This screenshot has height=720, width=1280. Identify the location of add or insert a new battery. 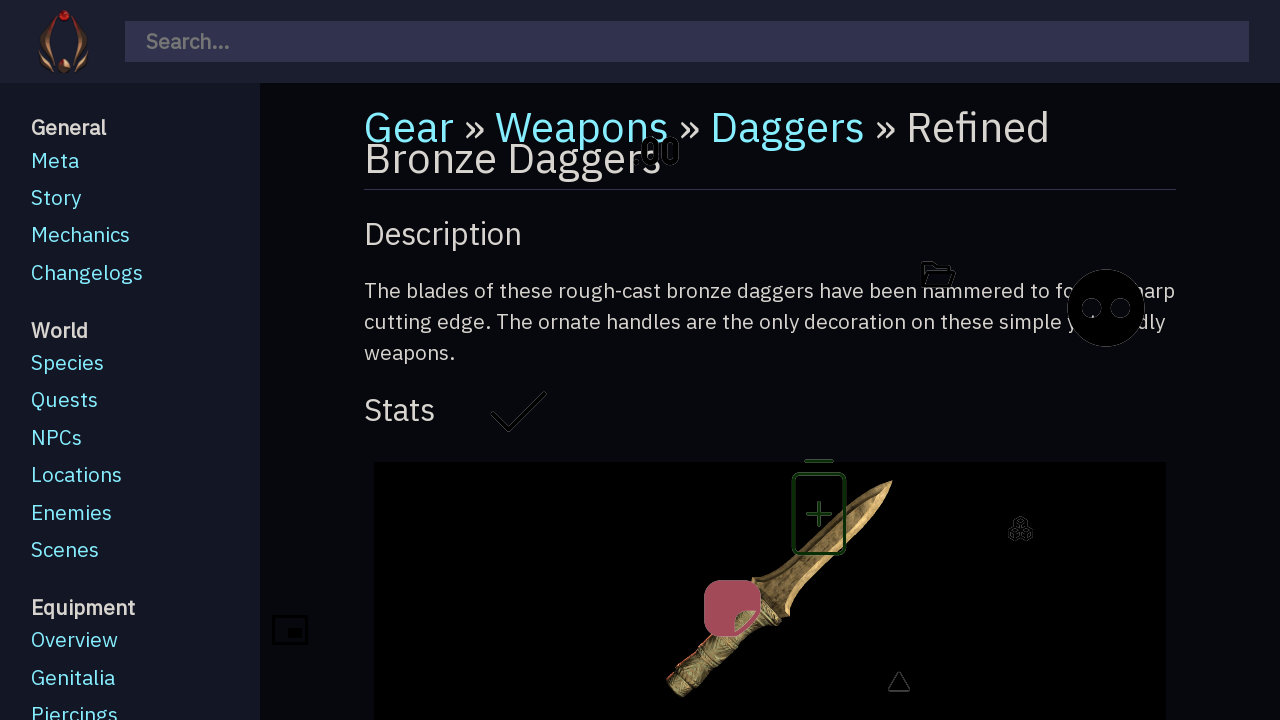
(819, 509).